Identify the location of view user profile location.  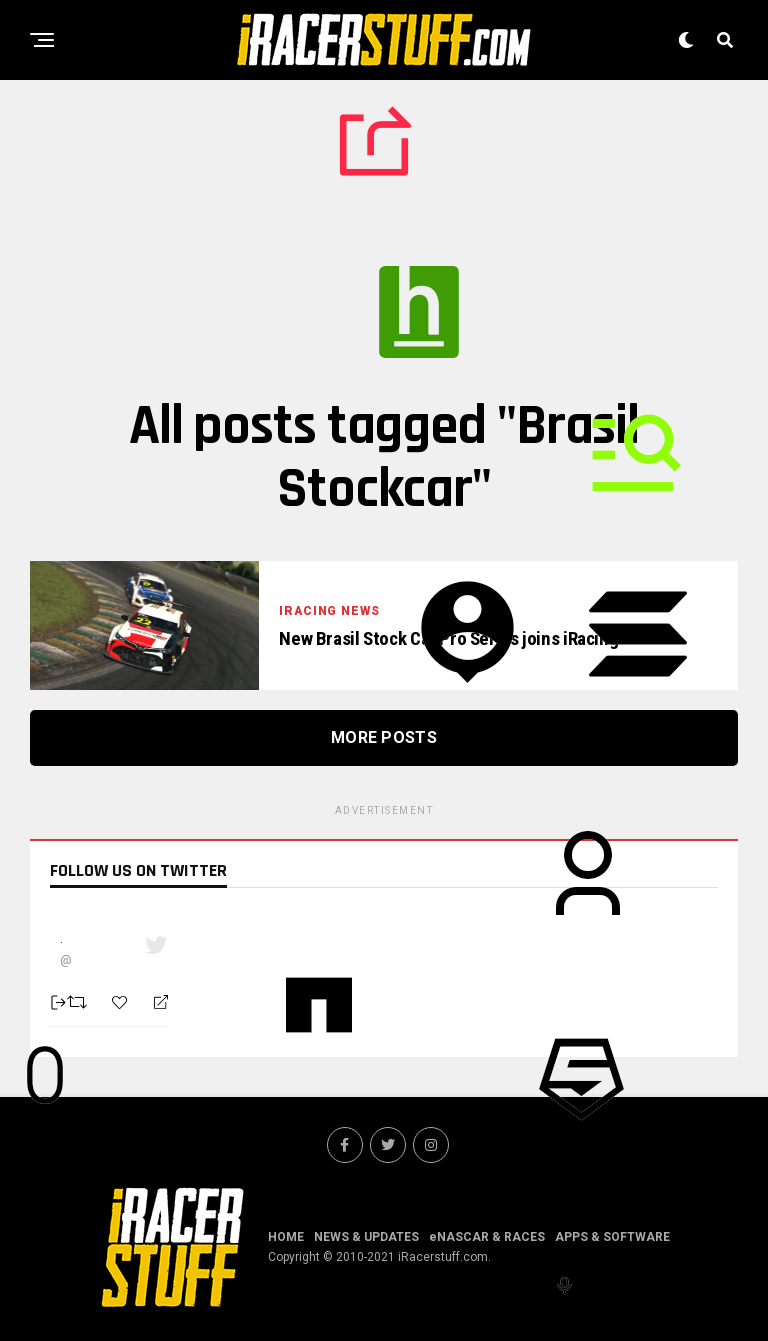
(467, 627).